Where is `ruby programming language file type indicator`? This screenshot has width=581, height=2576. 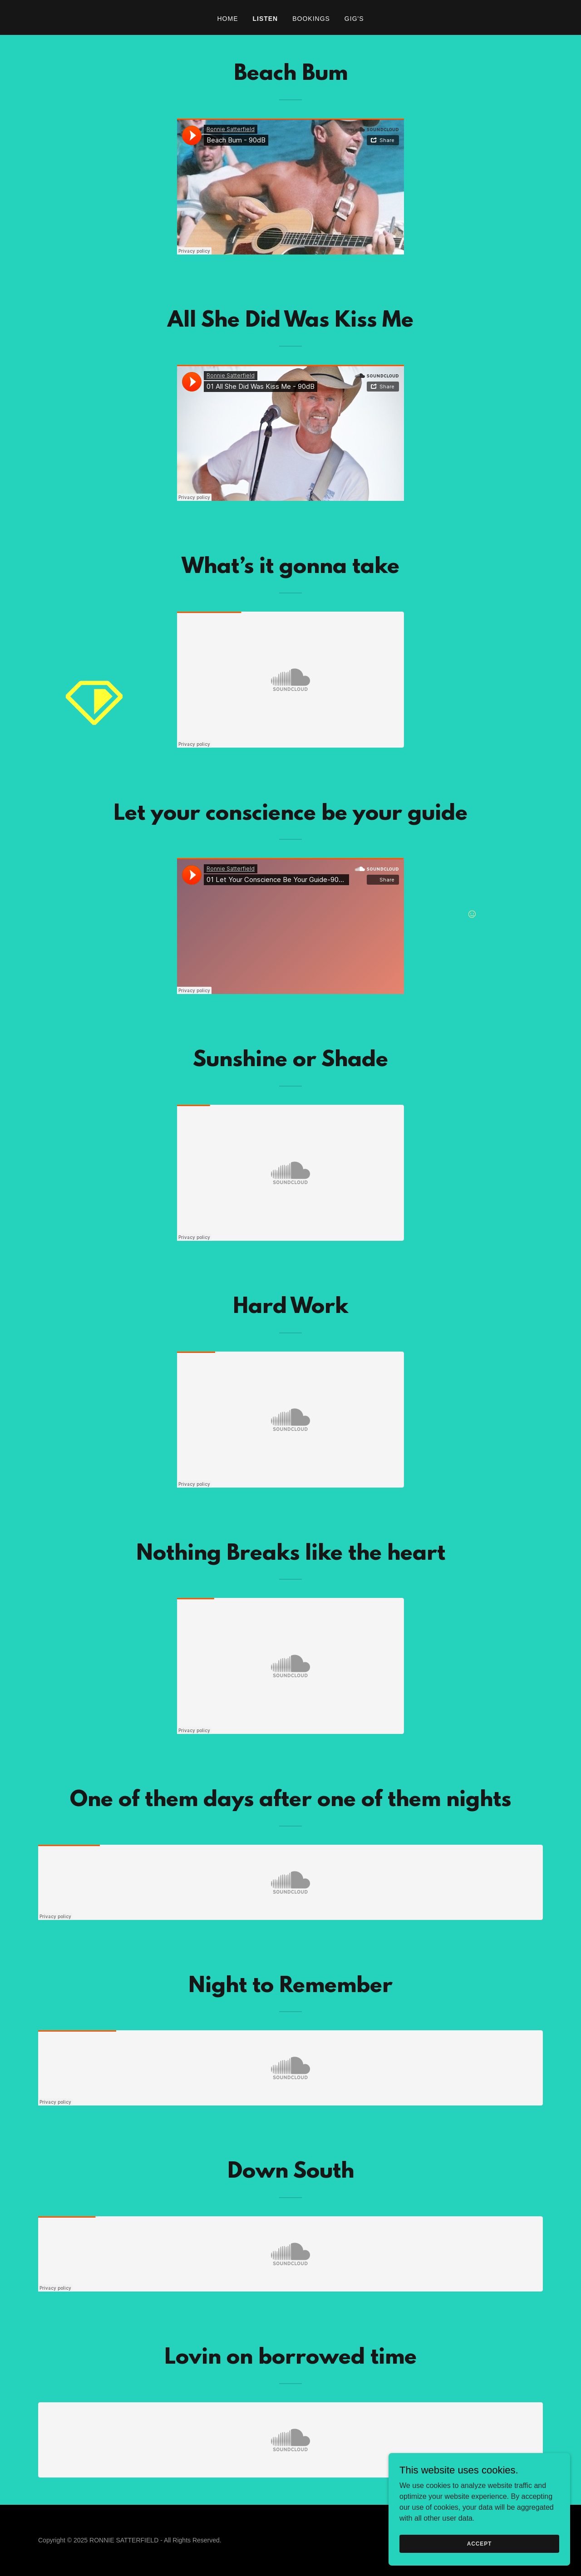
ruby programming language file type indicator is located at coordinates (94, 701).